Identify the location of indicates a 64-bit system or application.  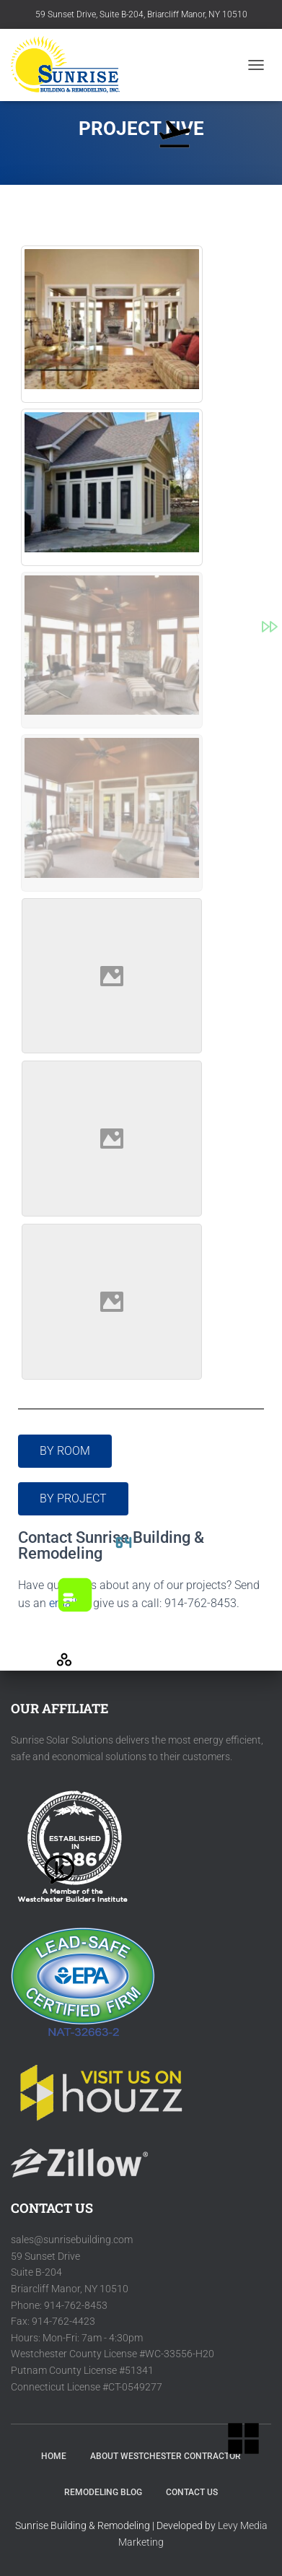
(123, 1542).